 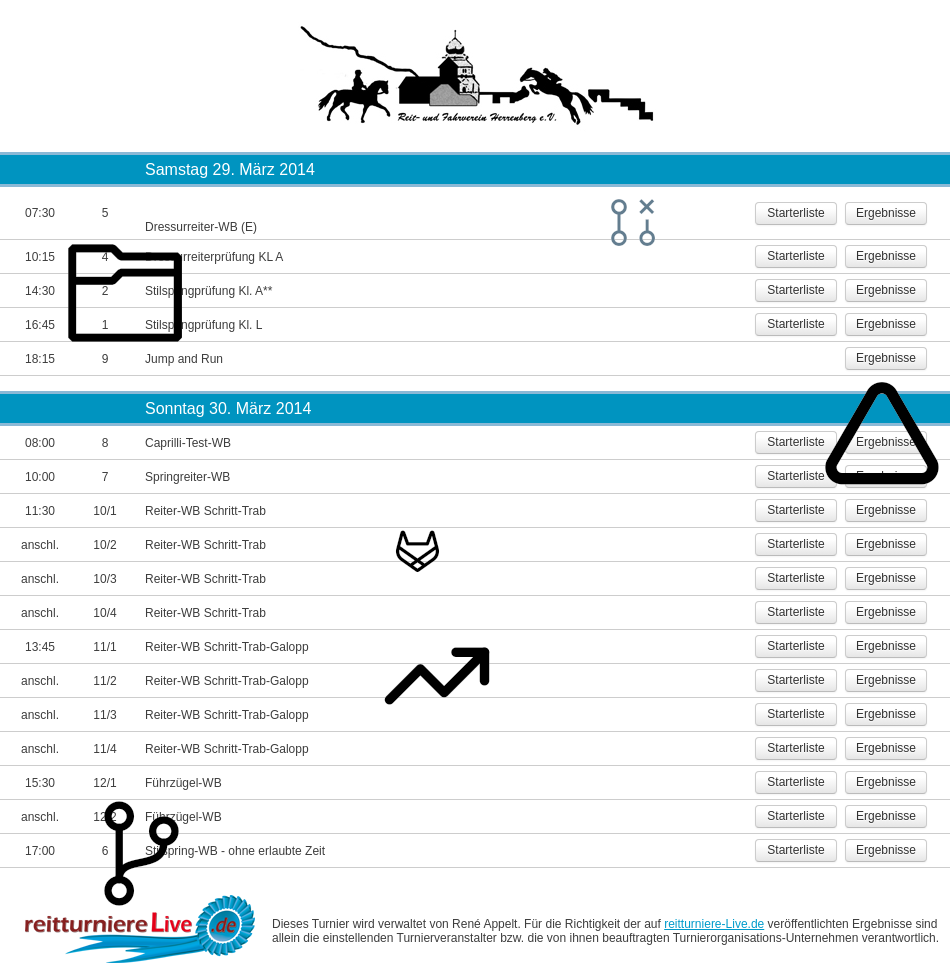 What do you see at coordinates (417, 550) in the screenshot?
I see `open GitLab repository` at bounding box center [417, 550].